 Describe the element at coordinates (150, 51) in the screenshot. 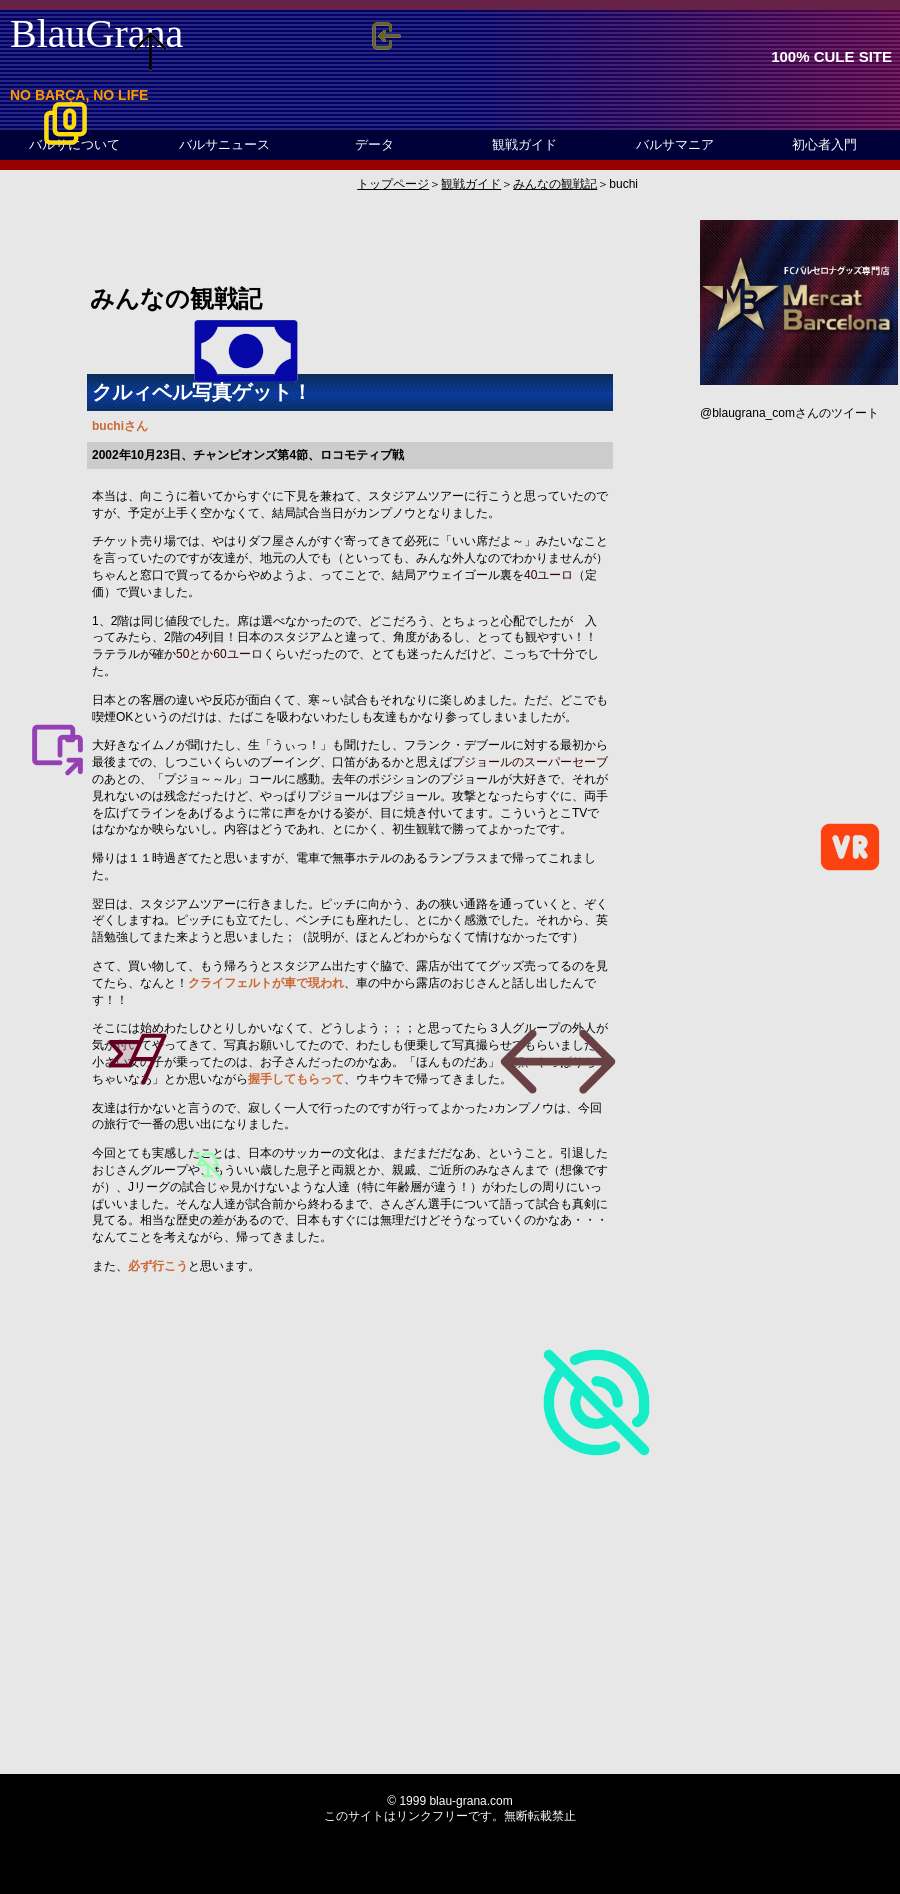

I see `scroll to top of page` at that location.